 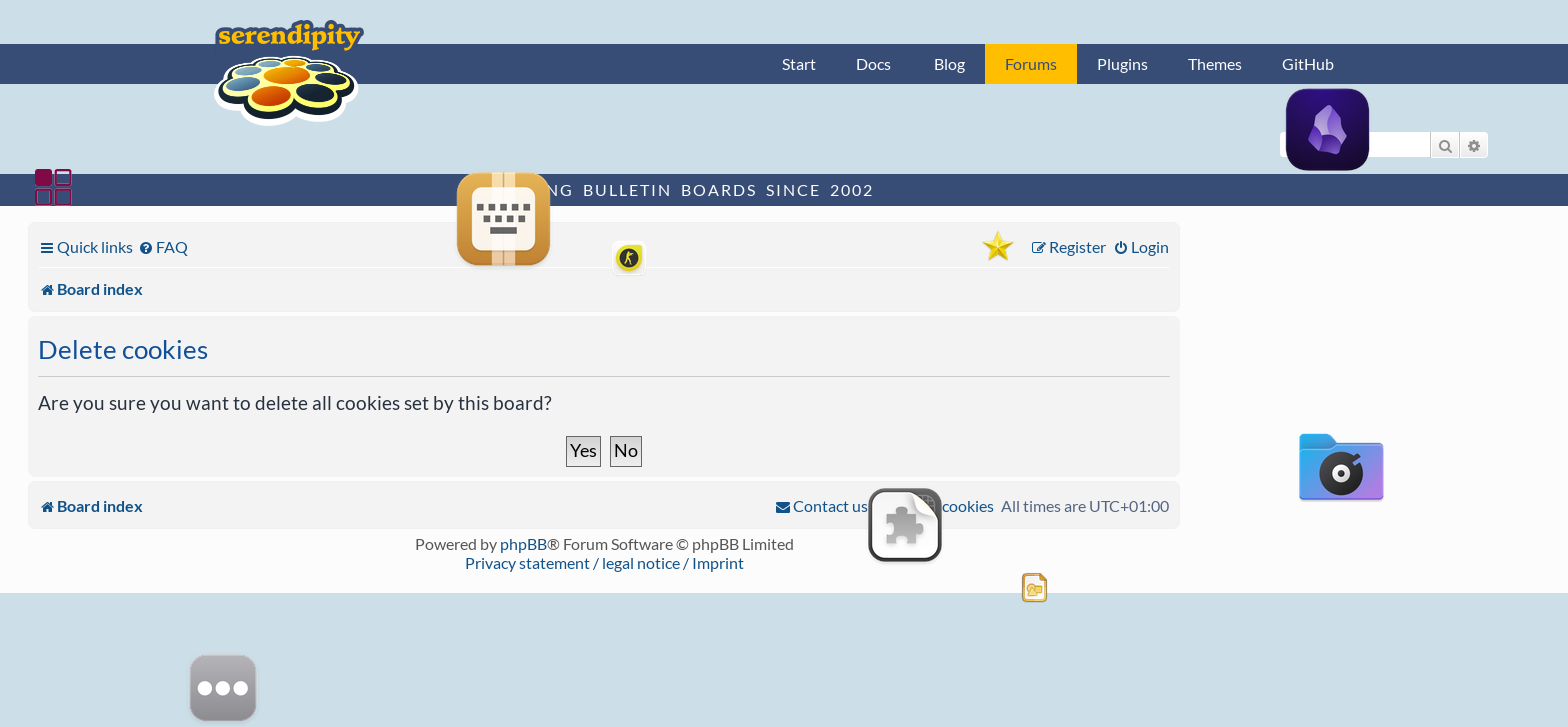 I want to click on input source or keyboard layout settings file, so click(x=503, y=220).